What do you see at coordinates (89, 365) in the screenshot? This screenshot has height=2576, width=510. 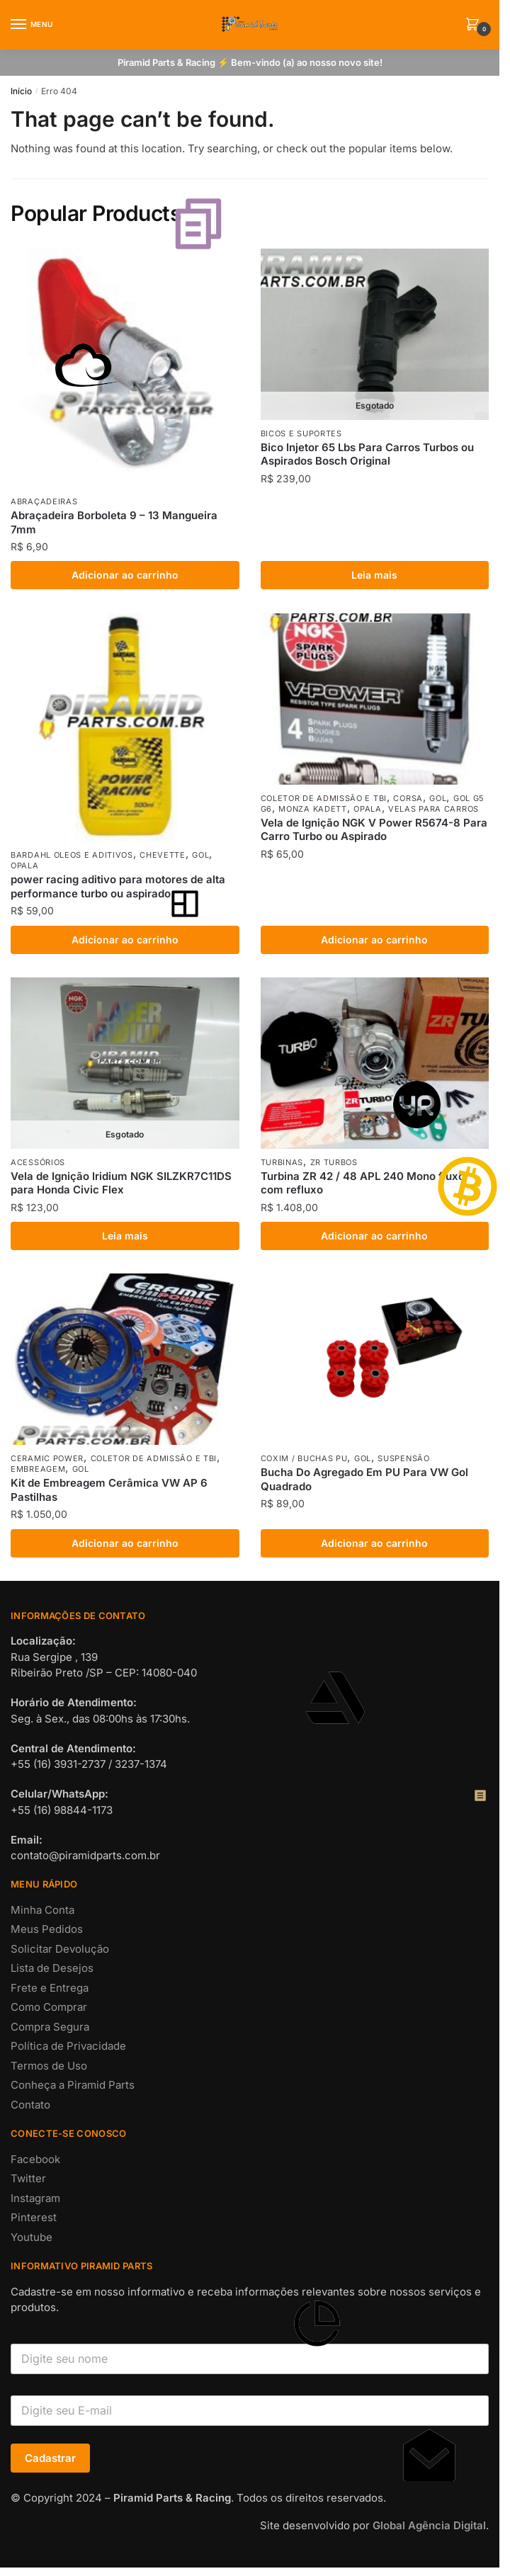 I see `ethers.js library branding or documentation link` at bounding box center [89, 365].